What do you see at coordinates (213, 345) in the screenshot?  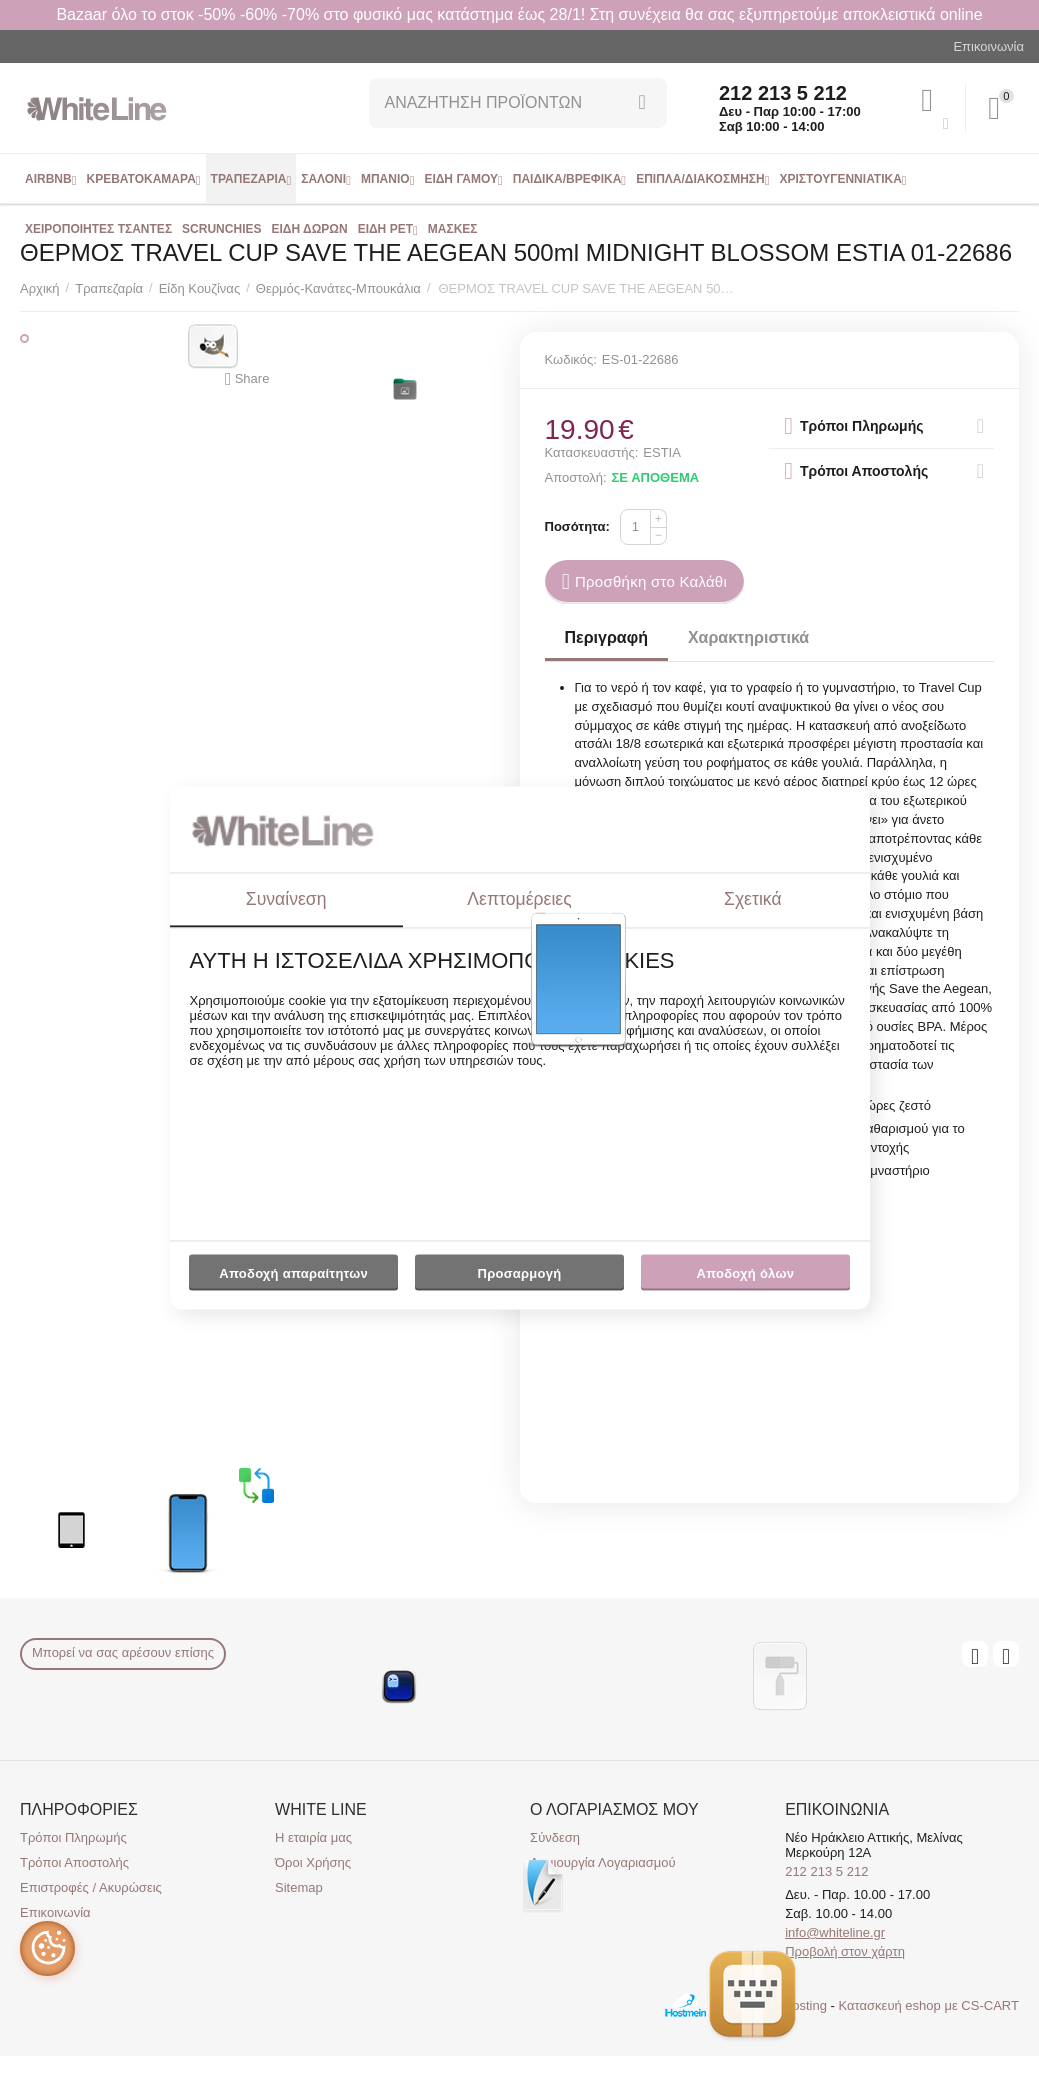 I see `a compressed GIMP image file` at bounding box center [213, 345].